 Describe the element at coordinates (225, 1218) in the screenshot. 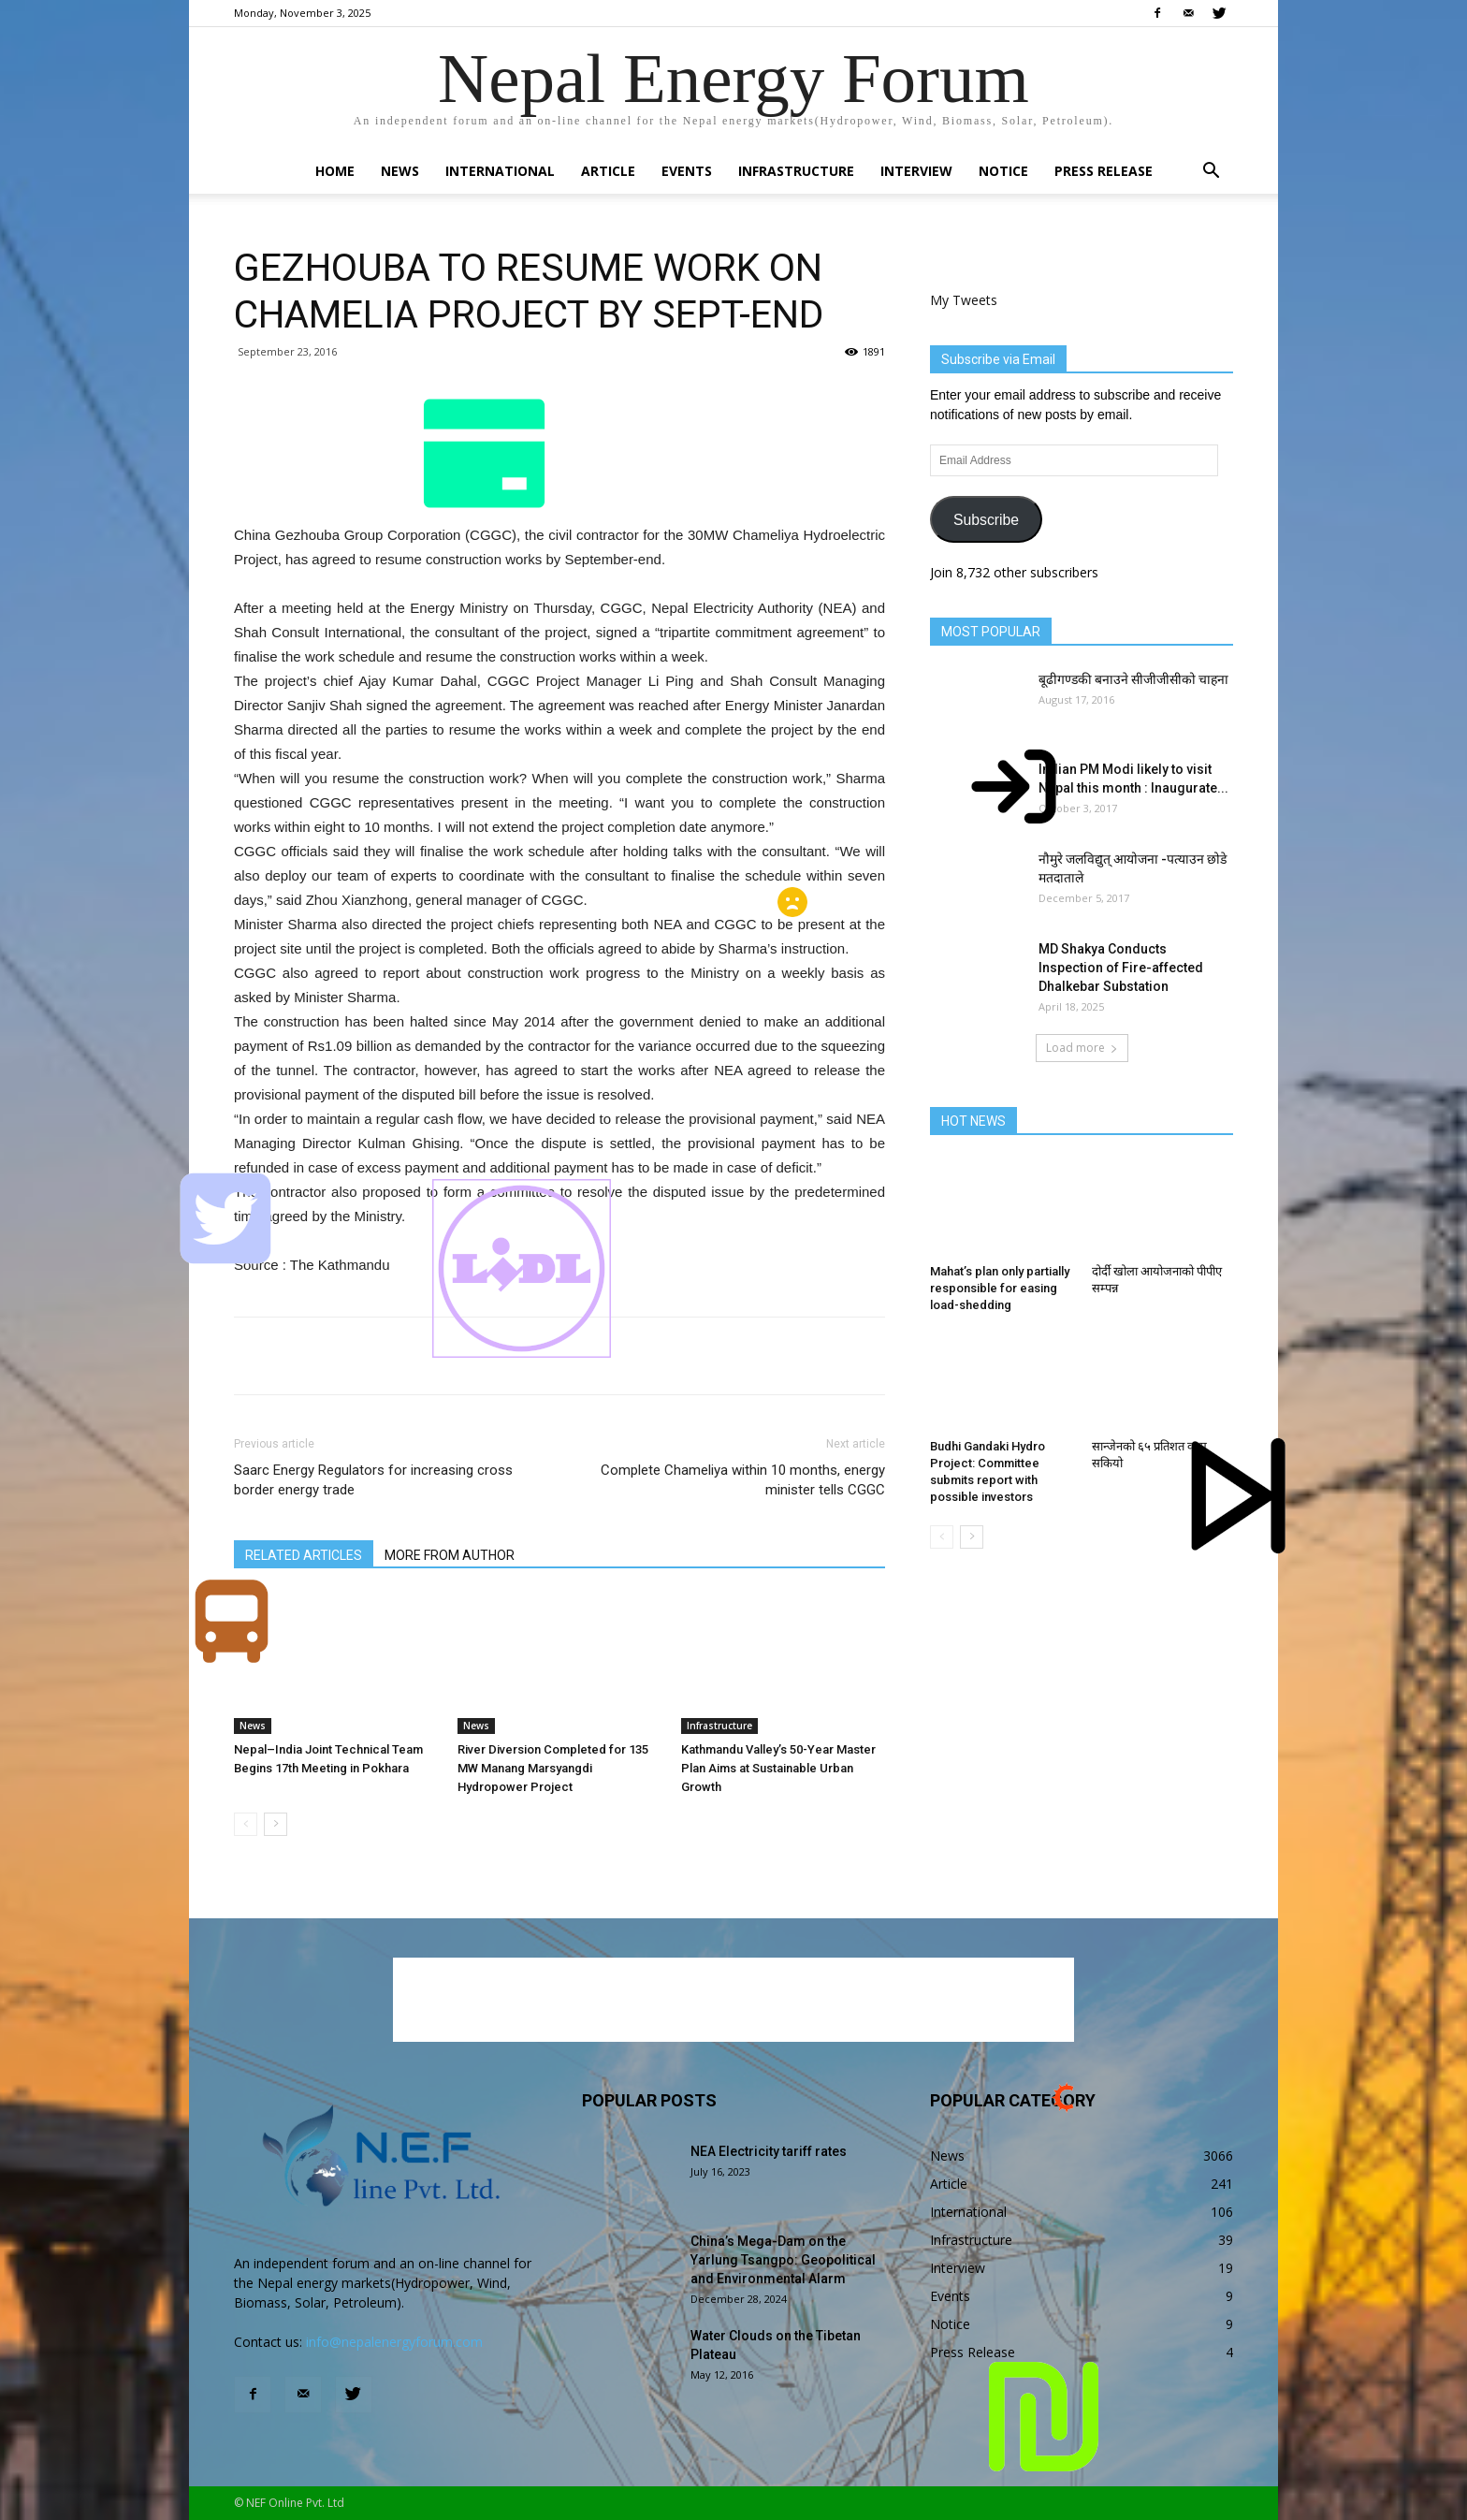

I see `share to Twitter` at that location.